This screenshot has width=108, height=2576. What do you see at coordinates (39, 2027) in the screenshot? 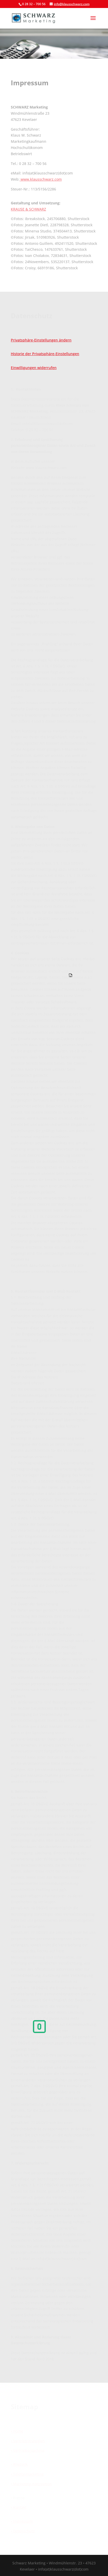
I see `indicates zero items or empty count` at bounding box center [39, 2027].